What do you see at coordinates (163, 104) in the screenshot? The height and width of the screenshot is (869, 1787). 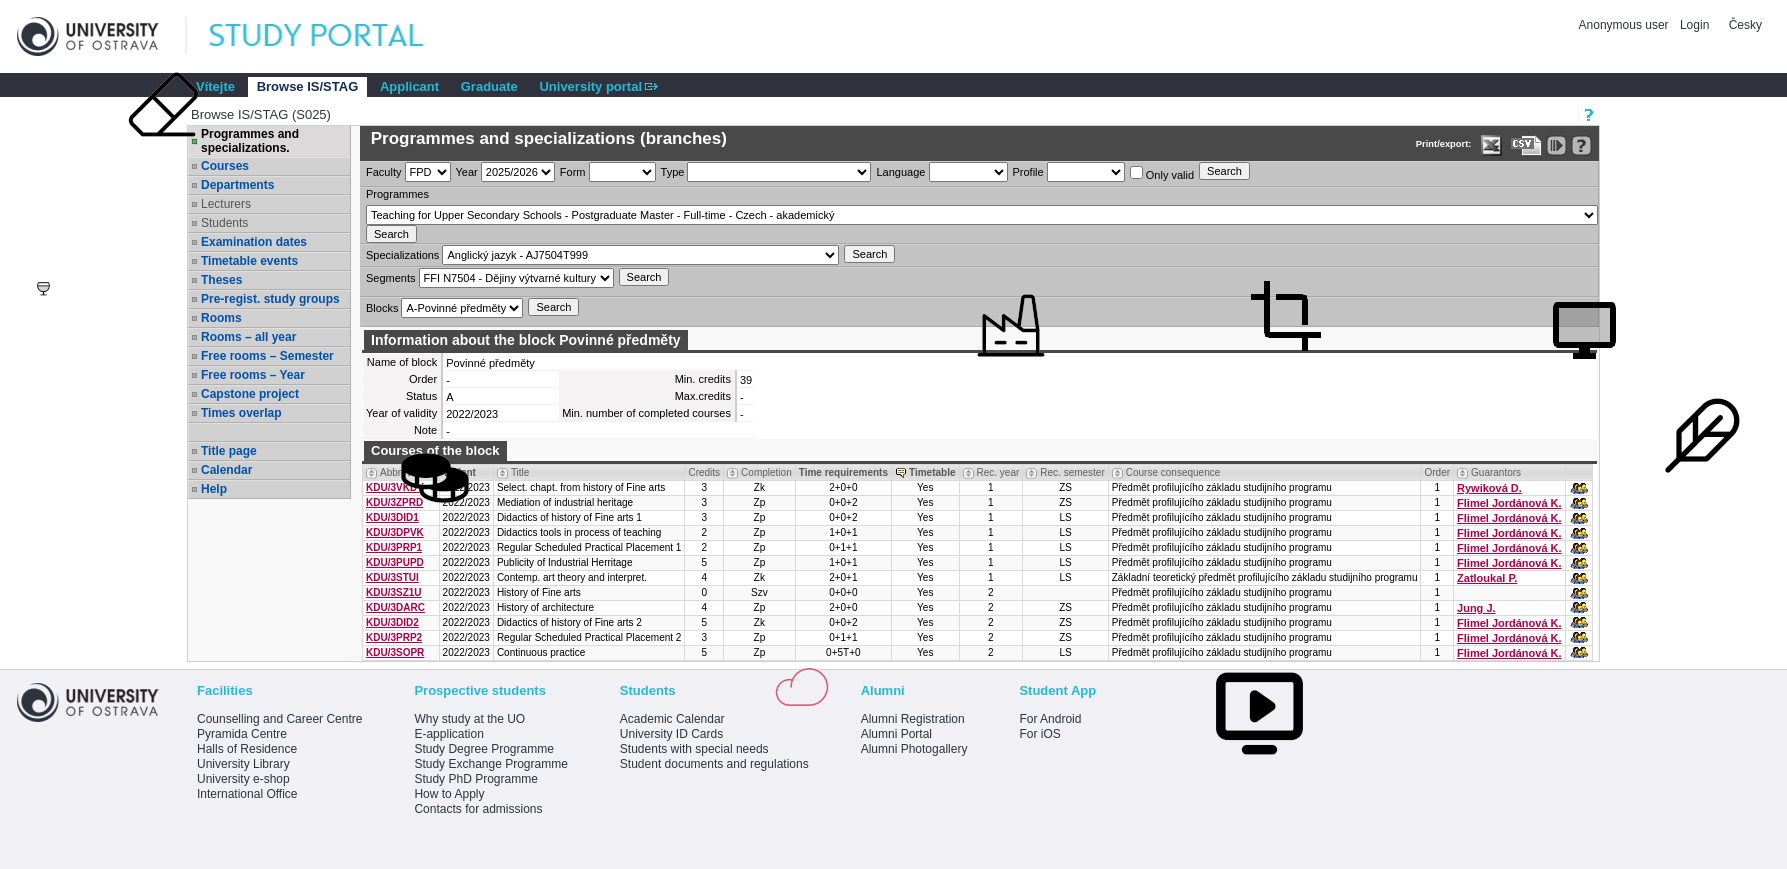 I see `erase or clear content` at bounding box center [163, 104].